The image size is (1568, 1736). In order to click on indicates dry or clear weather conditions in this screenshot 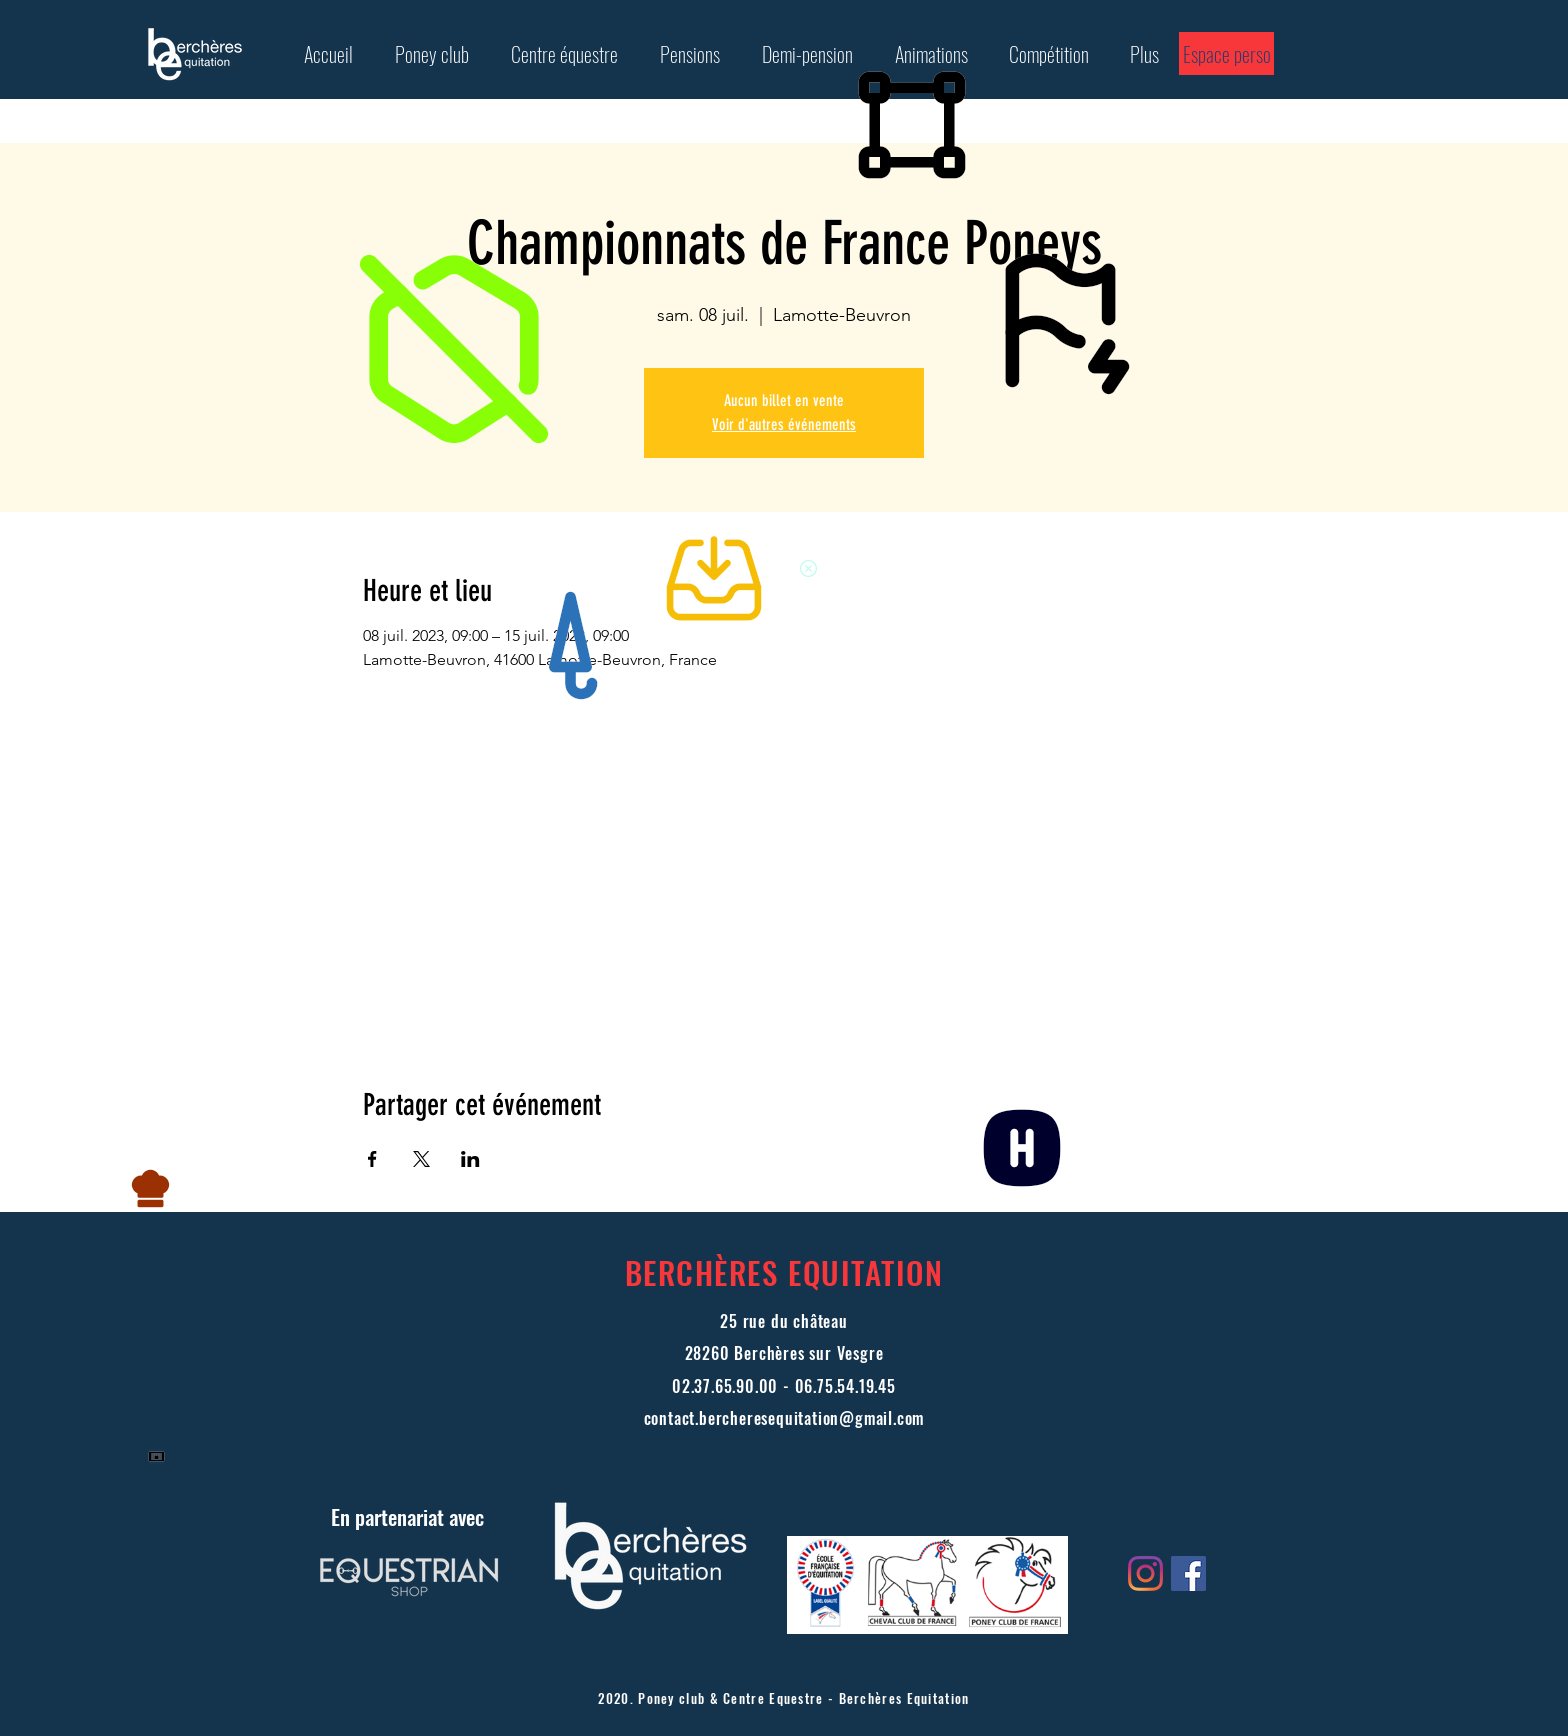, I will do `click(570, 645)`.